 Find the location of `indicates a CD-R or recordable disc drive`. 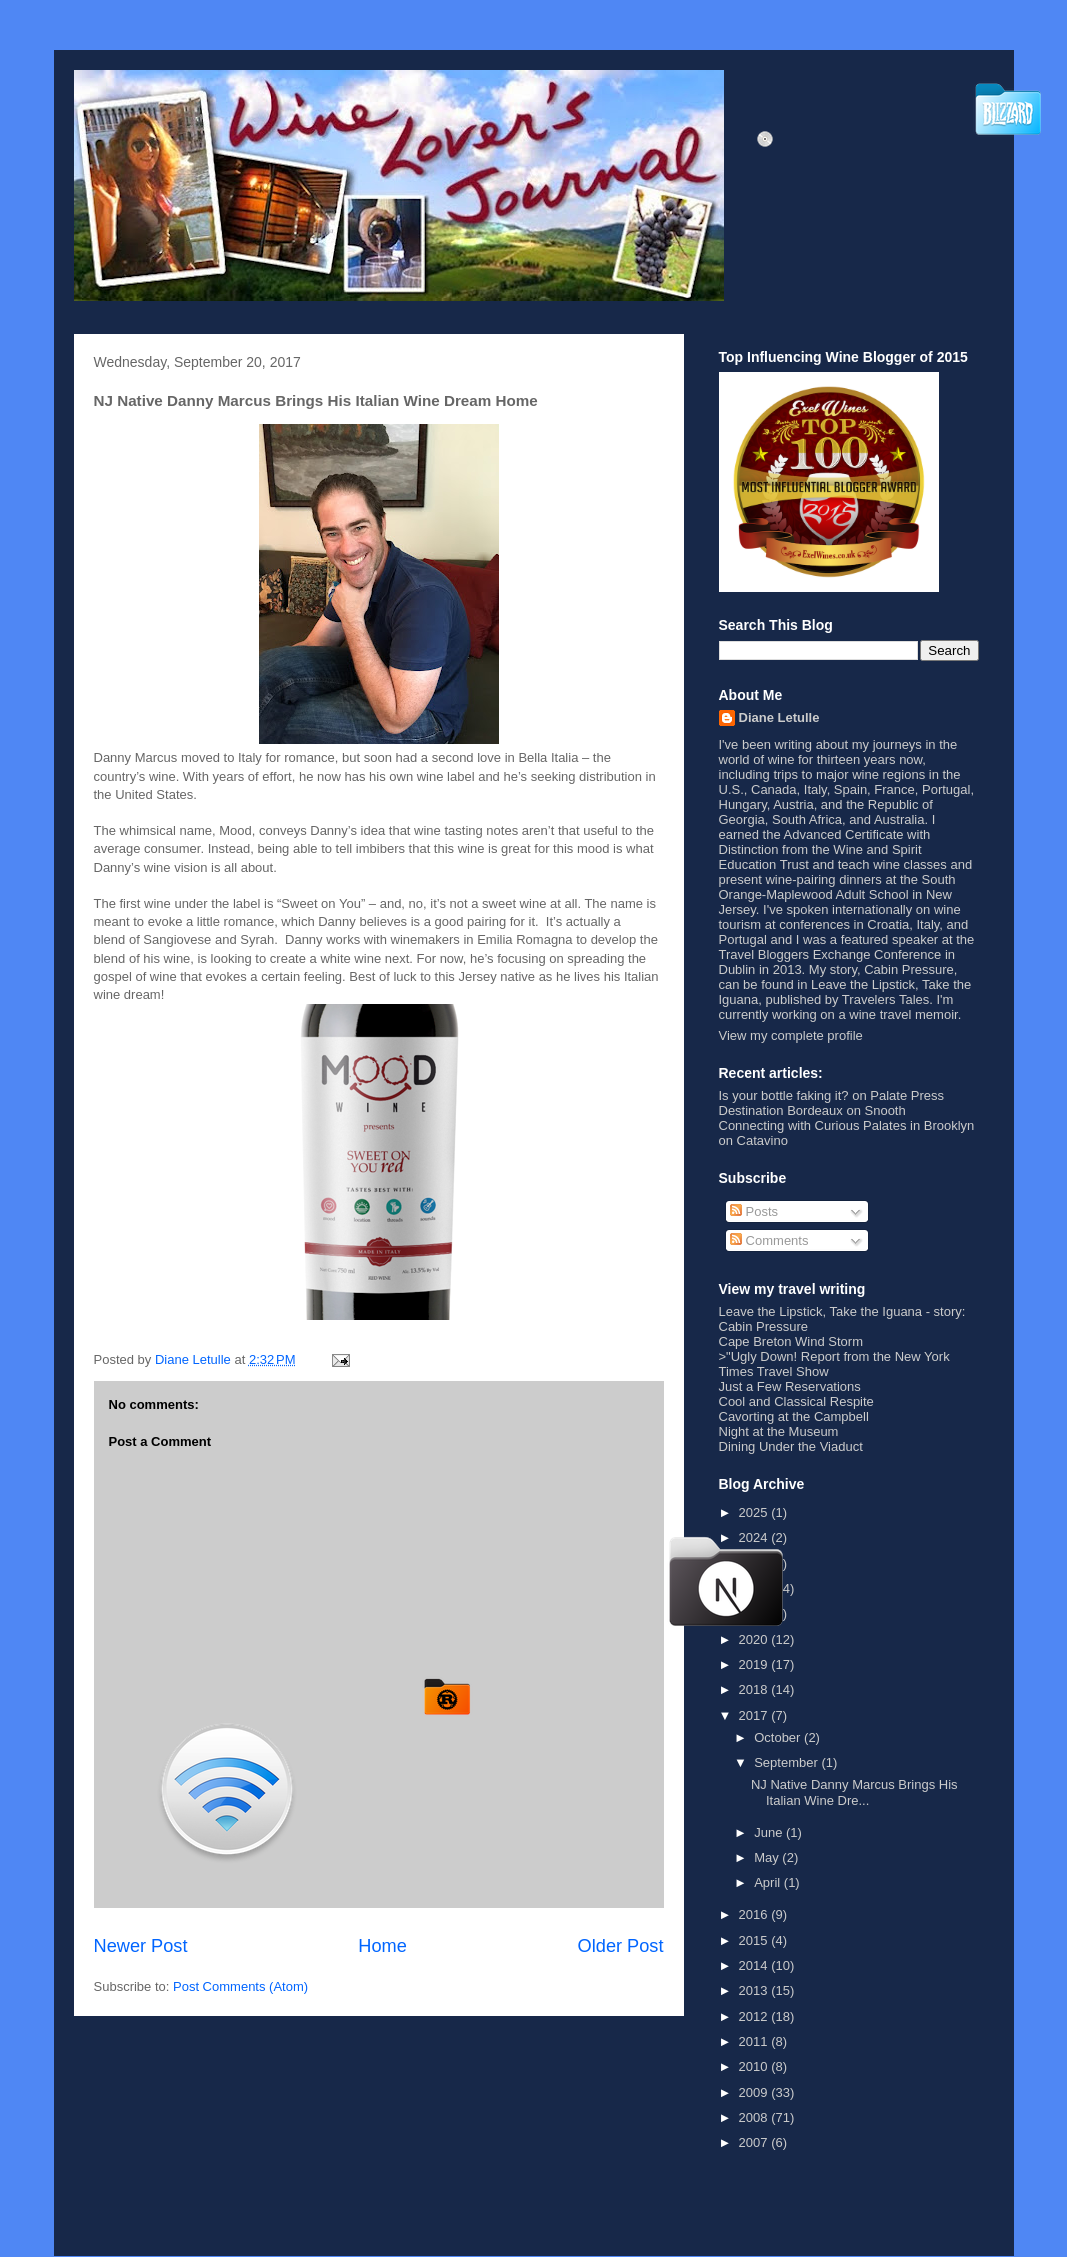

indicates a CD-R or recordable disc drive is located at coordinates (765, 139).